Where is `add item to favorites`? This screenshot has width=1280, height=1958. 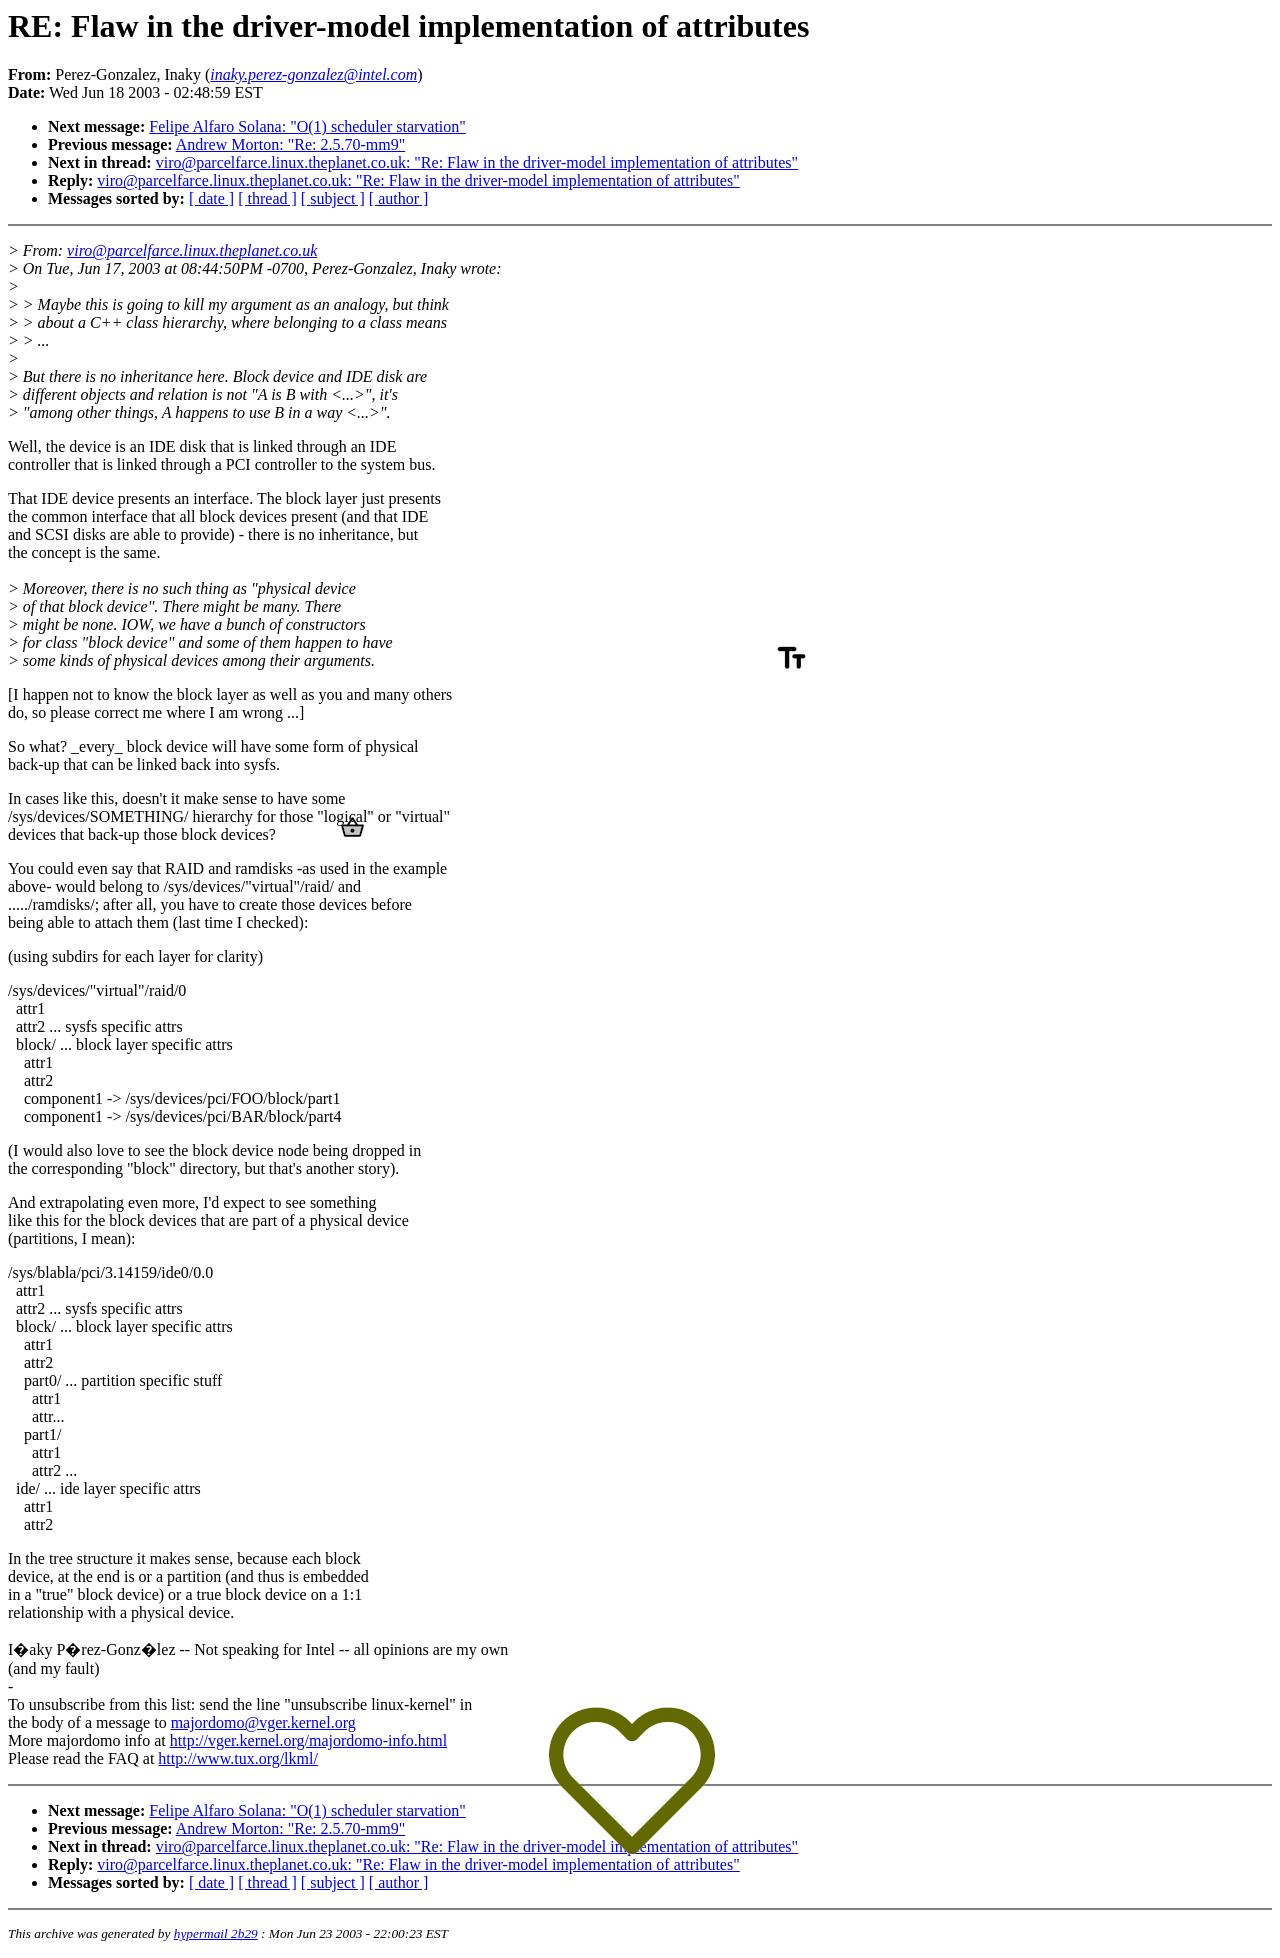 add item to favorites is located at coordinates (632, 1780).